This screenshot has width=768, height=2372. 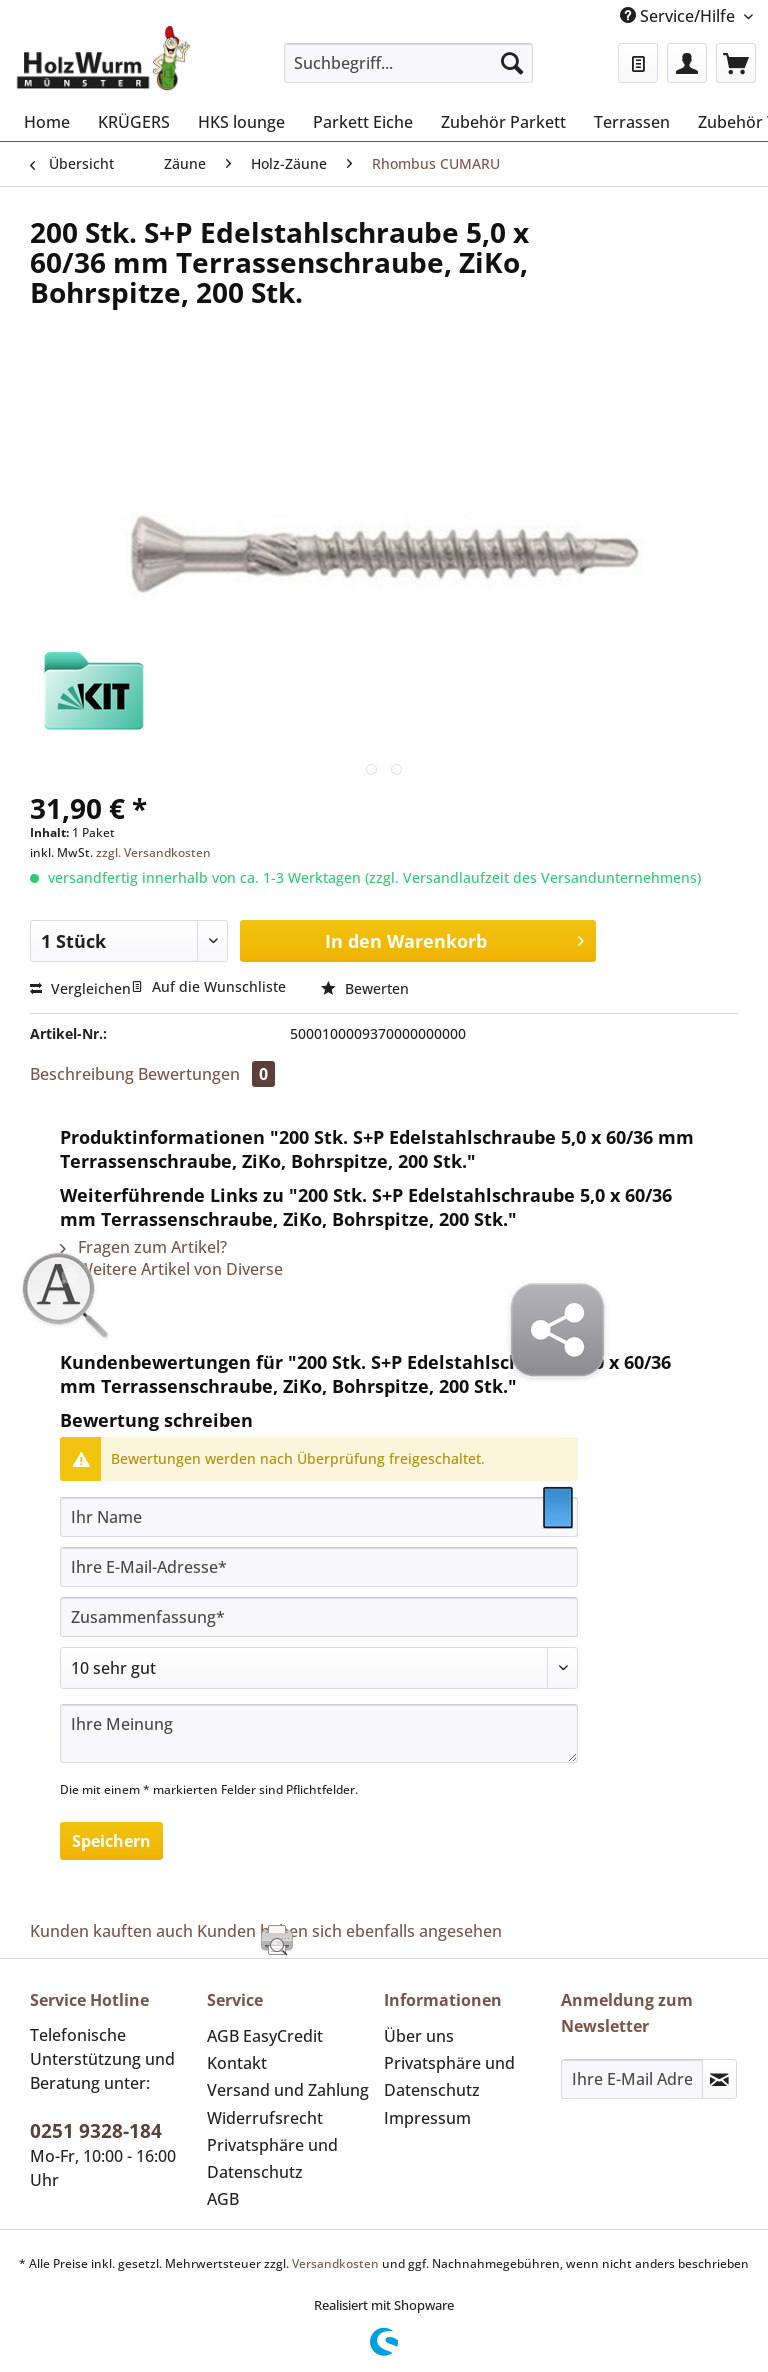 What do you see at coordinates (93, 693) in the screenshot?
I see `open KIT (Karlsruhe Institute of Technology) project folder` at bounding box center [93, 693].